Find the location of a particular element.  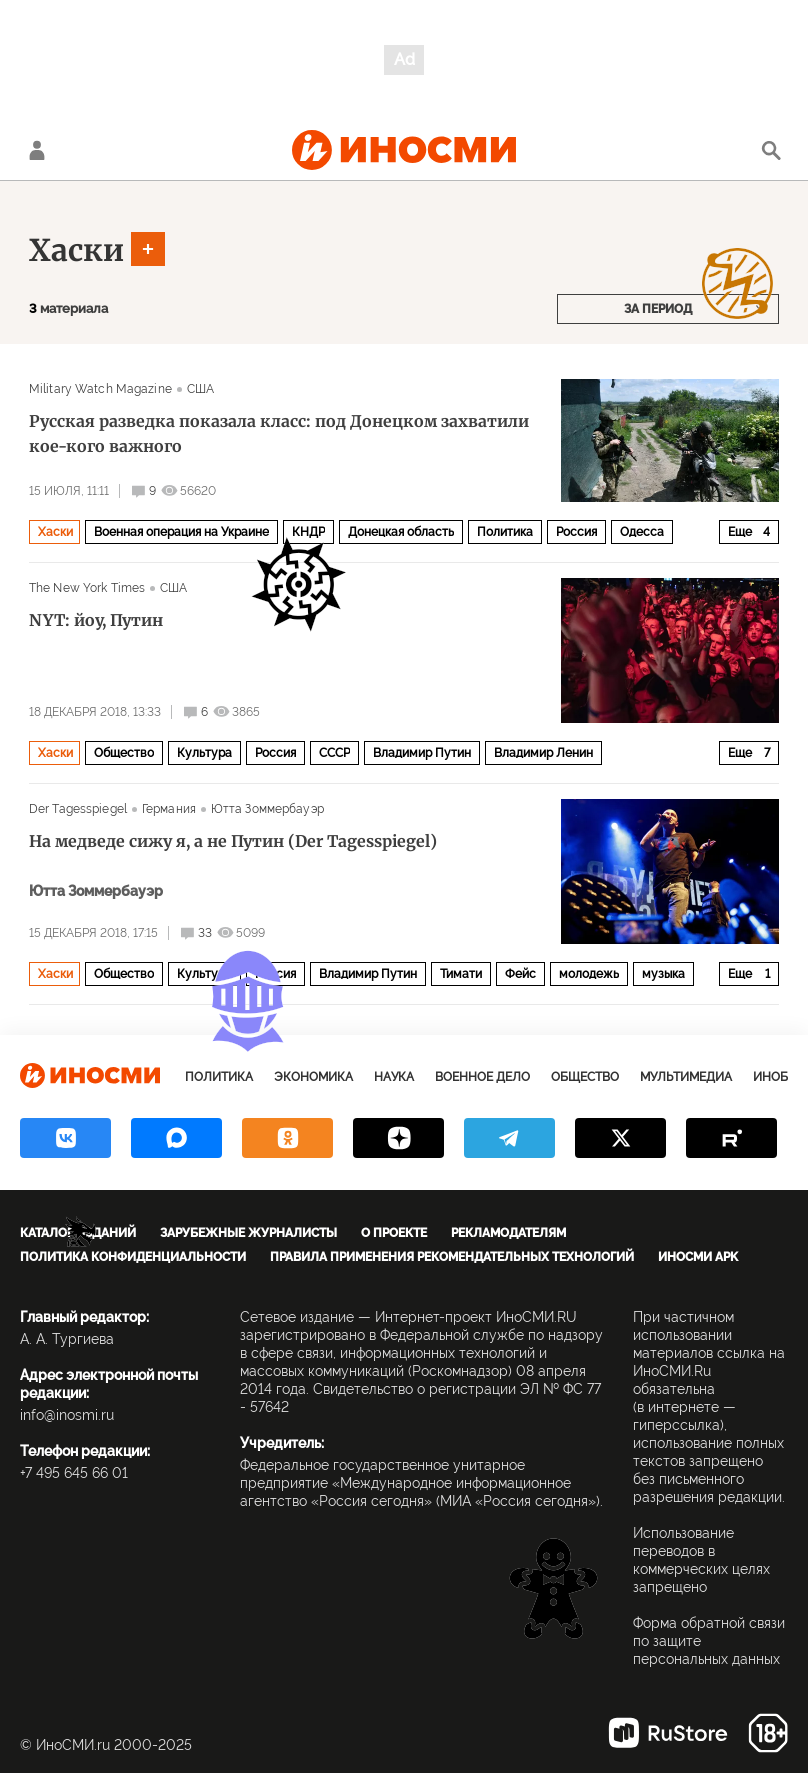

a trap or hazard element in a game is located at coordinates (298, 583).